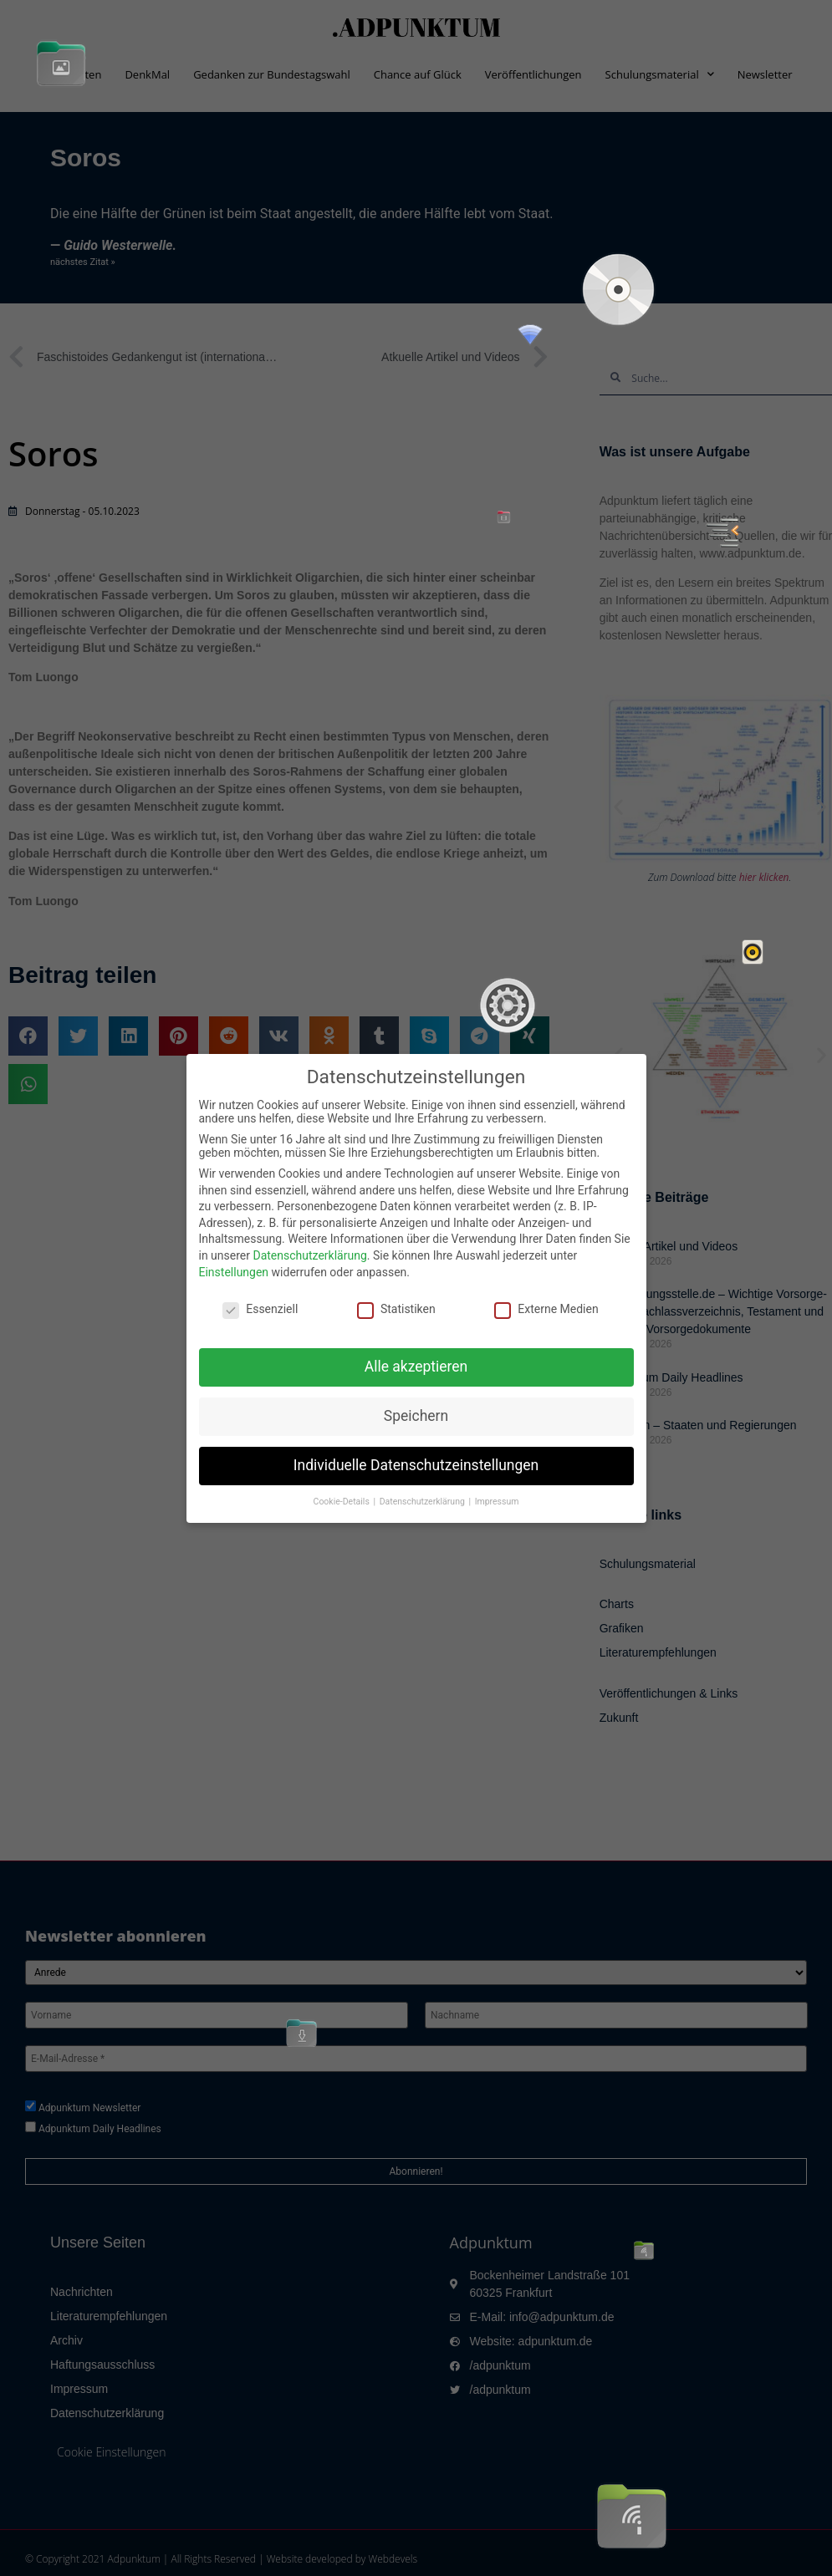  I want to click on open your pictures folder, so click(61, 64).